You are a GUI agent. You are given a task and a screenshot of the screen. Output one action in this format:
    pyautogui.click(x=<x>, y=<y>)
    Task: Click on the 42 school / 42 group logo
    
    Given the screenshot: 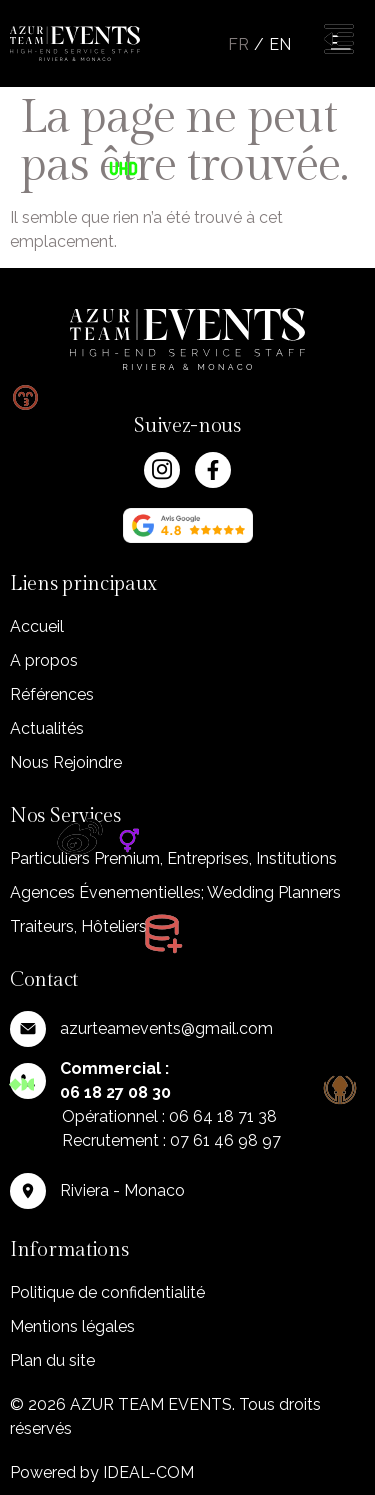 What is the action you would take?
    pyautogui.click(x=21, y=1084)
    